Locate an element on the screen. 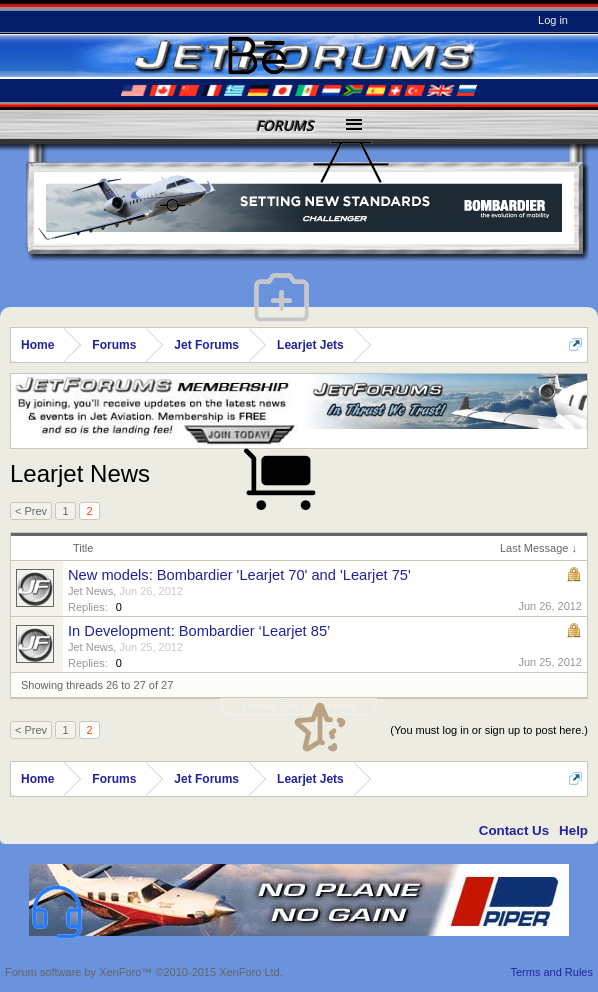 Image resolution: width=598 pixels, height=992 pixels. view nearby picnic areas is located at coordinates (351, 162).